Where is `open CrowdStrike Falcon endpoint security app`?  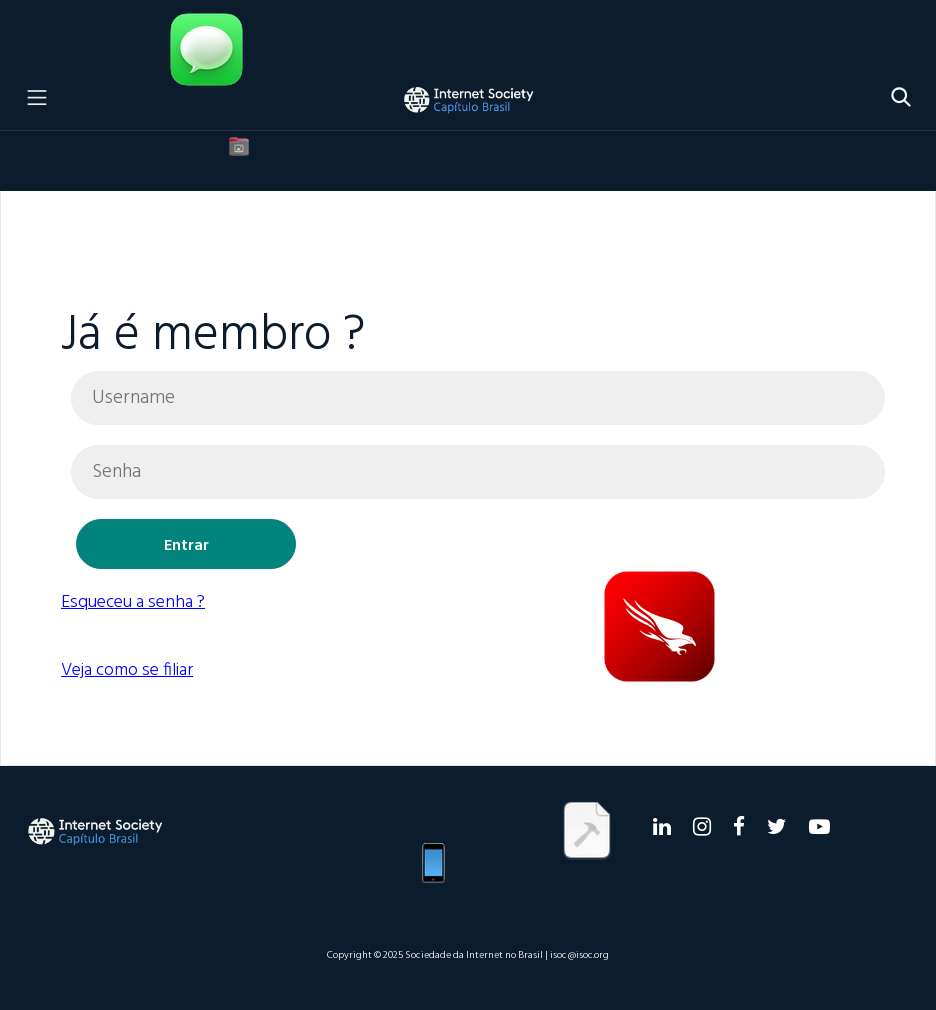
open CrowdStrike Falcon endpoint security app is located at coordinates (659, 626).